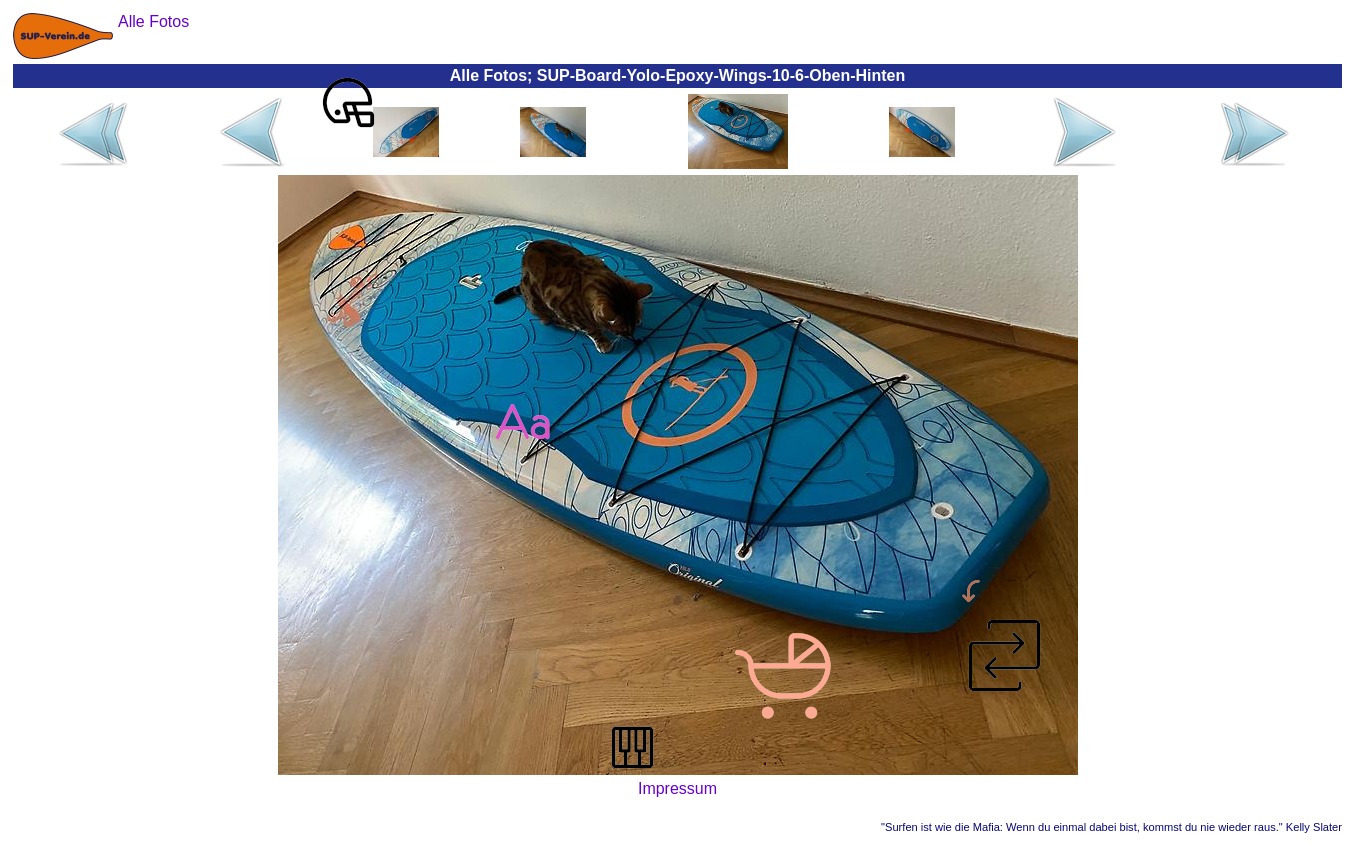  Describe the element at coordinates (632, 747) in the screenshot. I see `open music or piano app` at that location.